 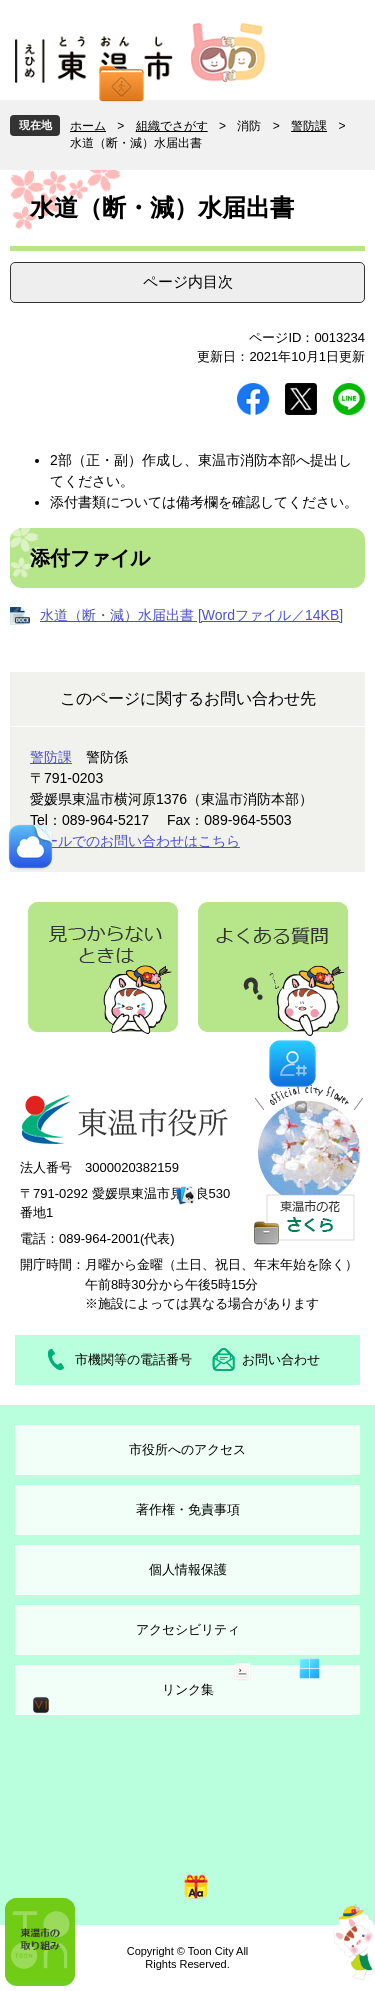 What do you see at coordinates (30, 846) in the screenshot?
I see `manage web apps and progressive web applications` at bounding box center [30, 846].